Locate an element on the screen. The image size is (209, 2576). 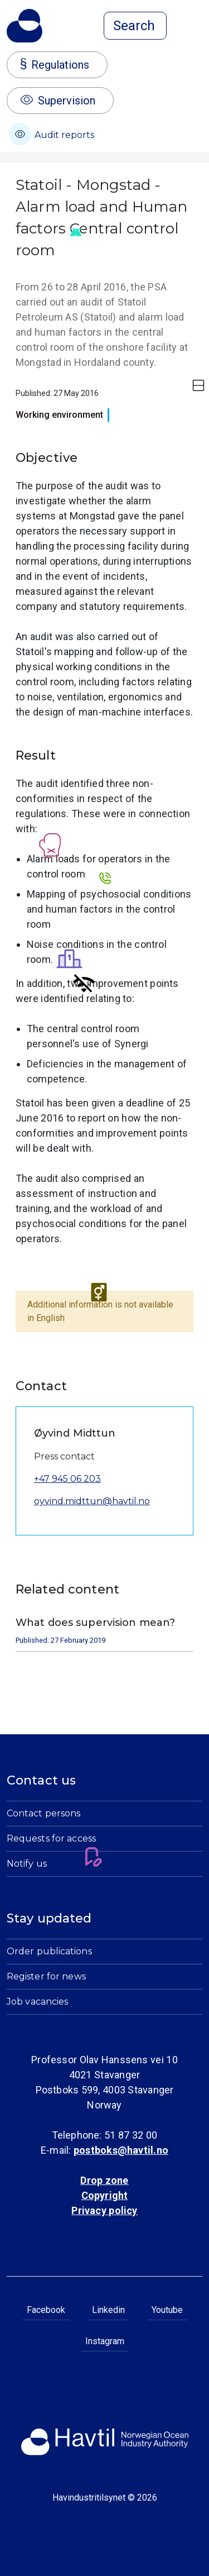
edit a saved bookmark is located at coordinates (91, 1856).